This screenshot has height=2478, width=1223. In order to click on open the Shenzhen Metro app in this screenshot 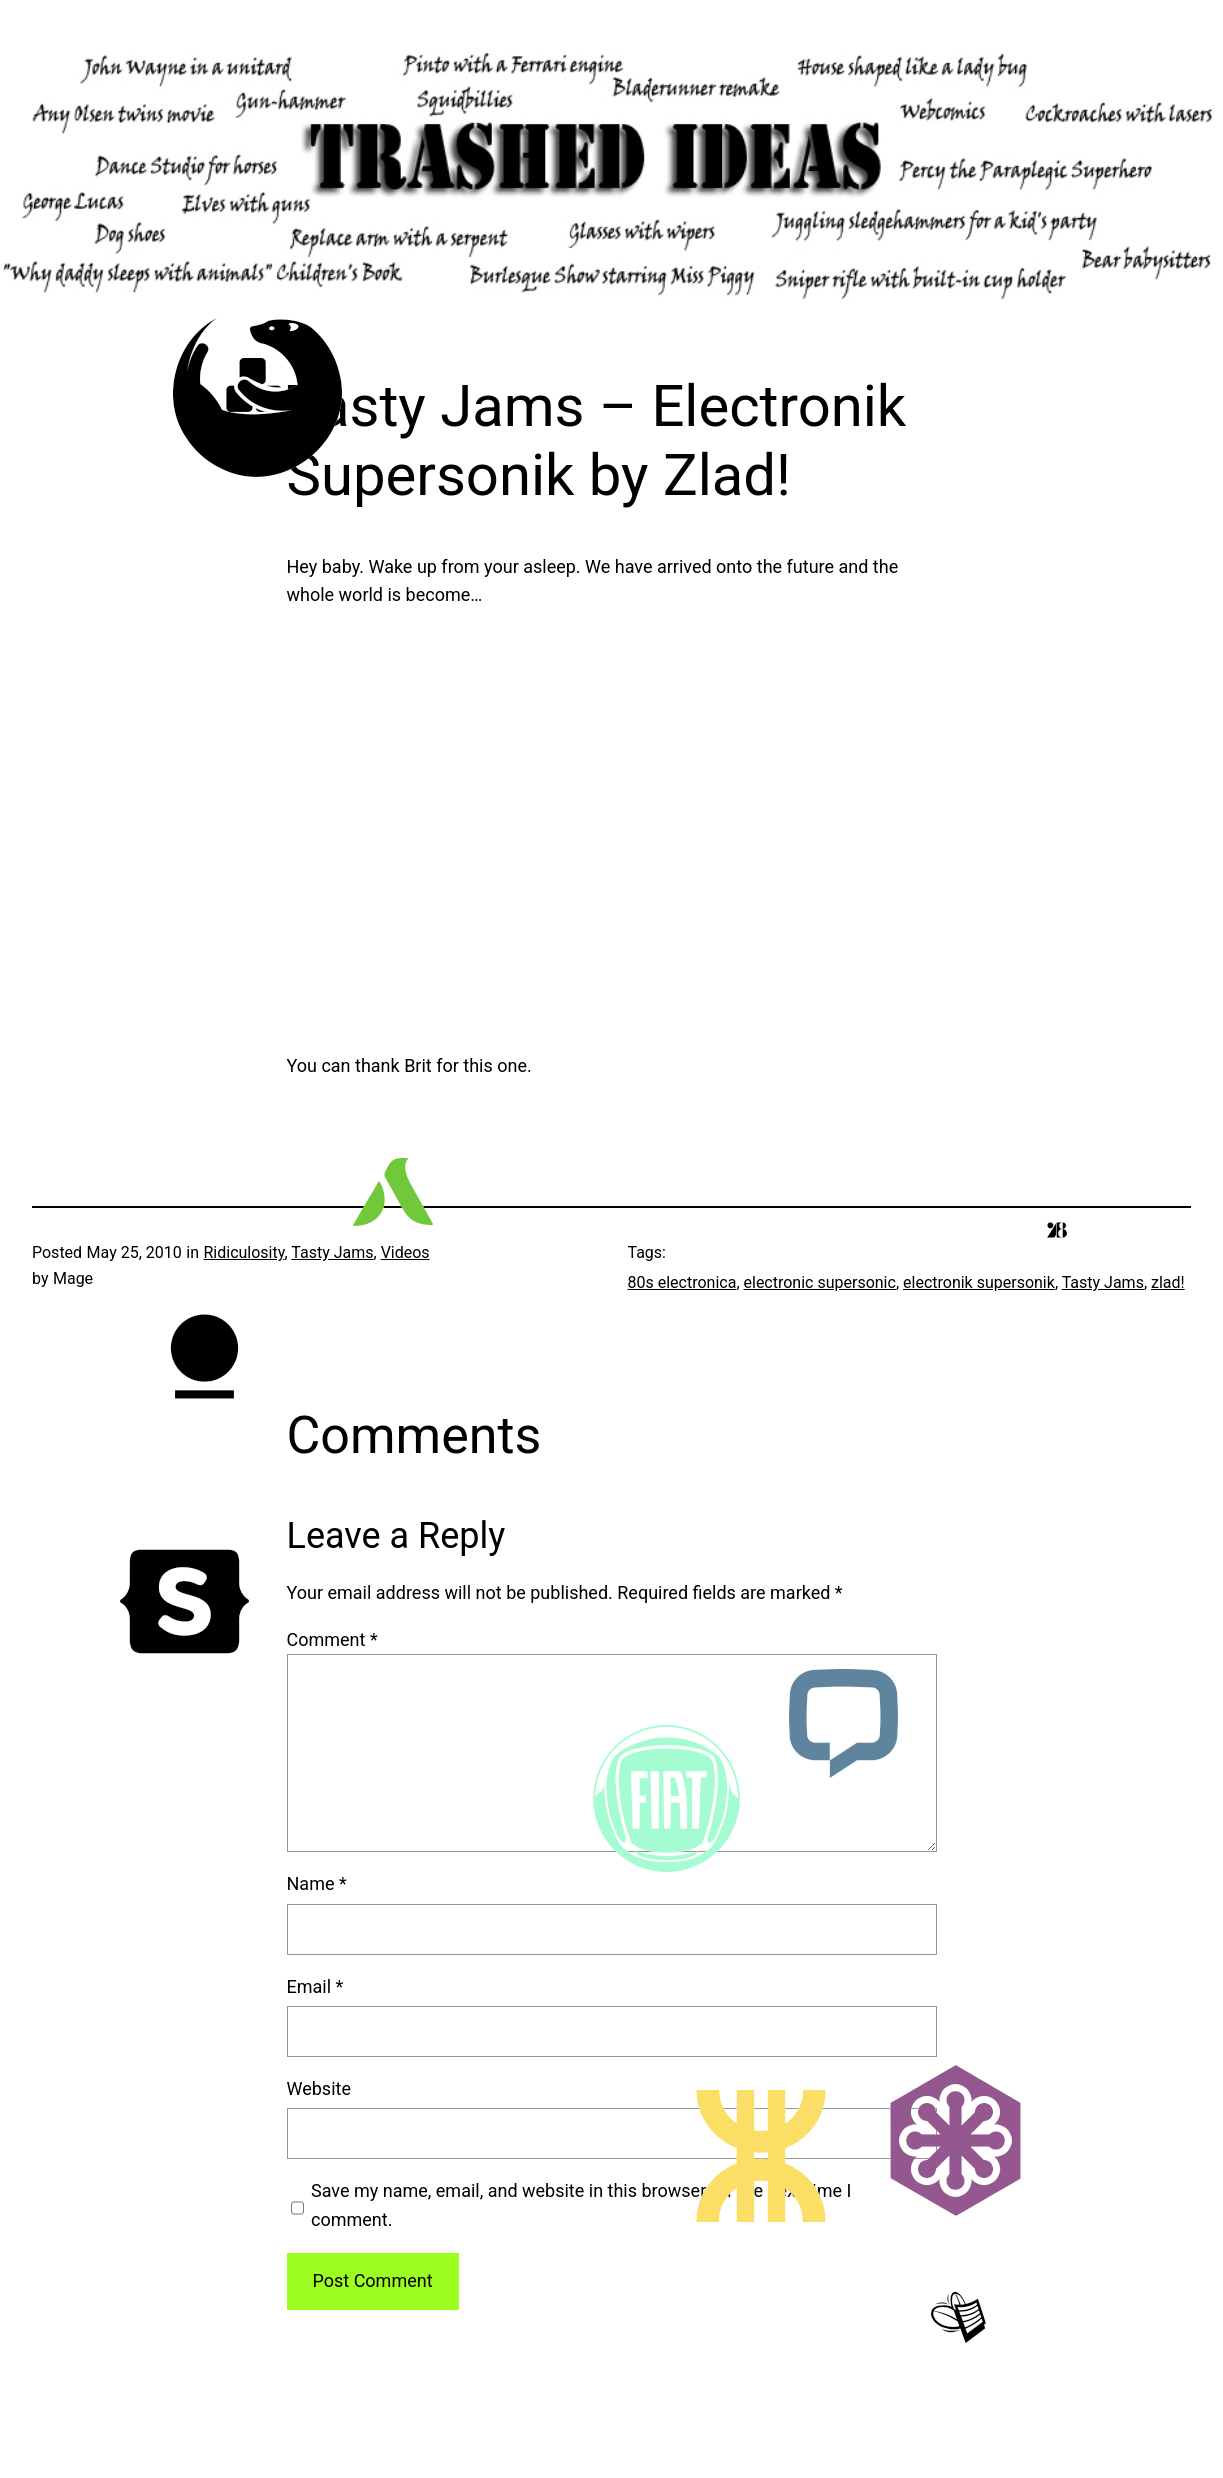, I will do `click(761, 2156)`.